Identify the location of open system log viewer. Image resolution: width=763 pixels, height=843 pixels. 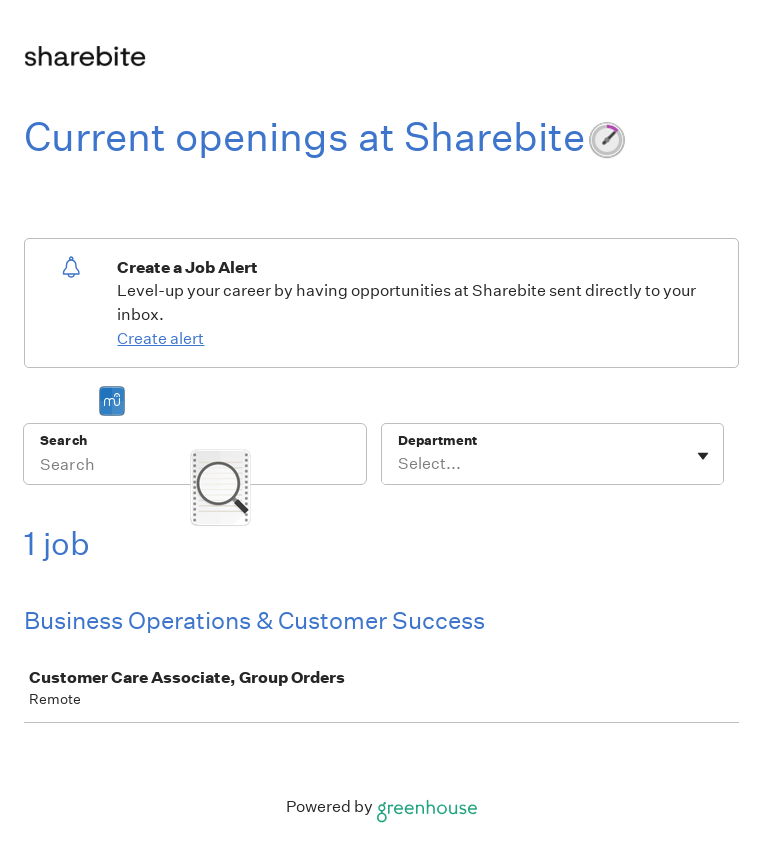
(220, 487).